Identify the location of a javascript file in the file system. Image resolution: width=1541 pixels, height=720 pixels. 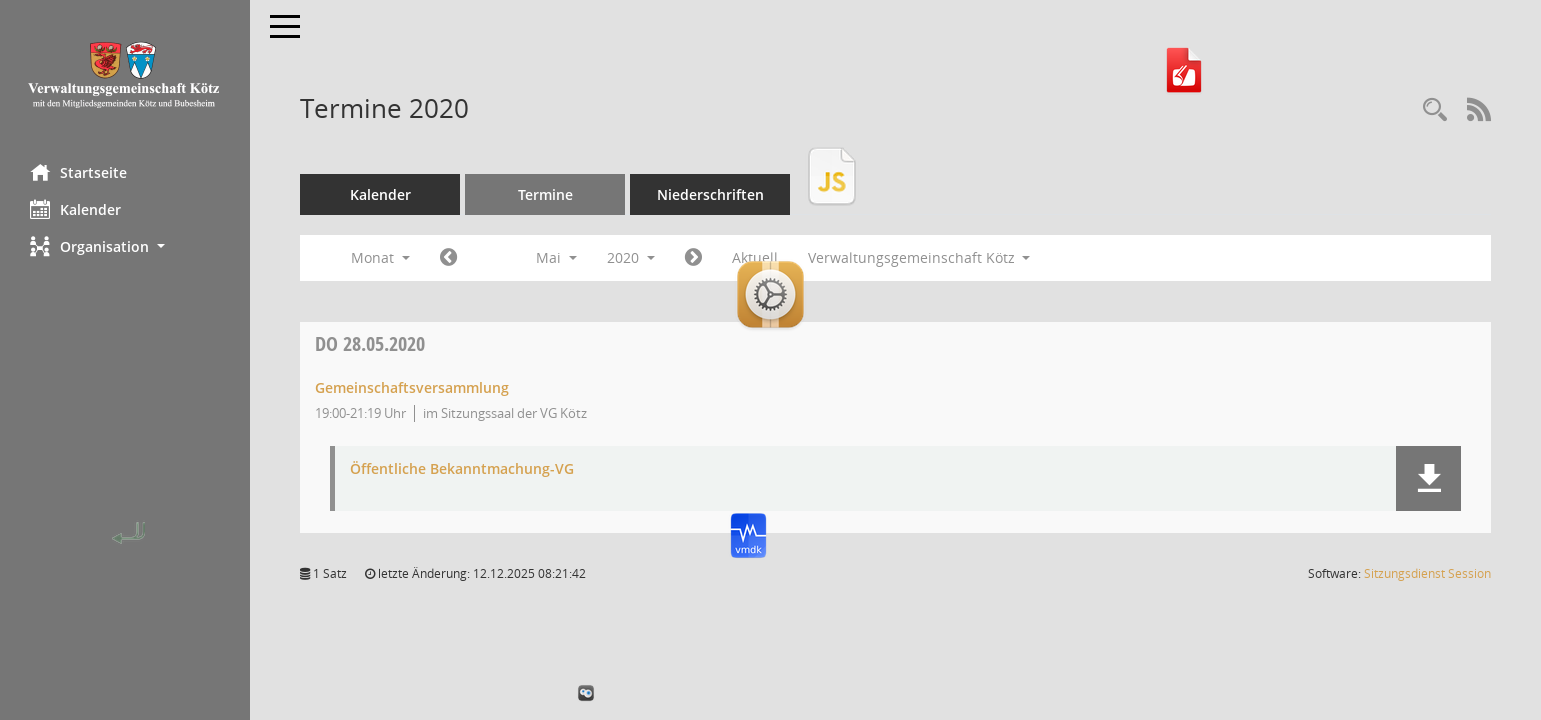
(832, 176).